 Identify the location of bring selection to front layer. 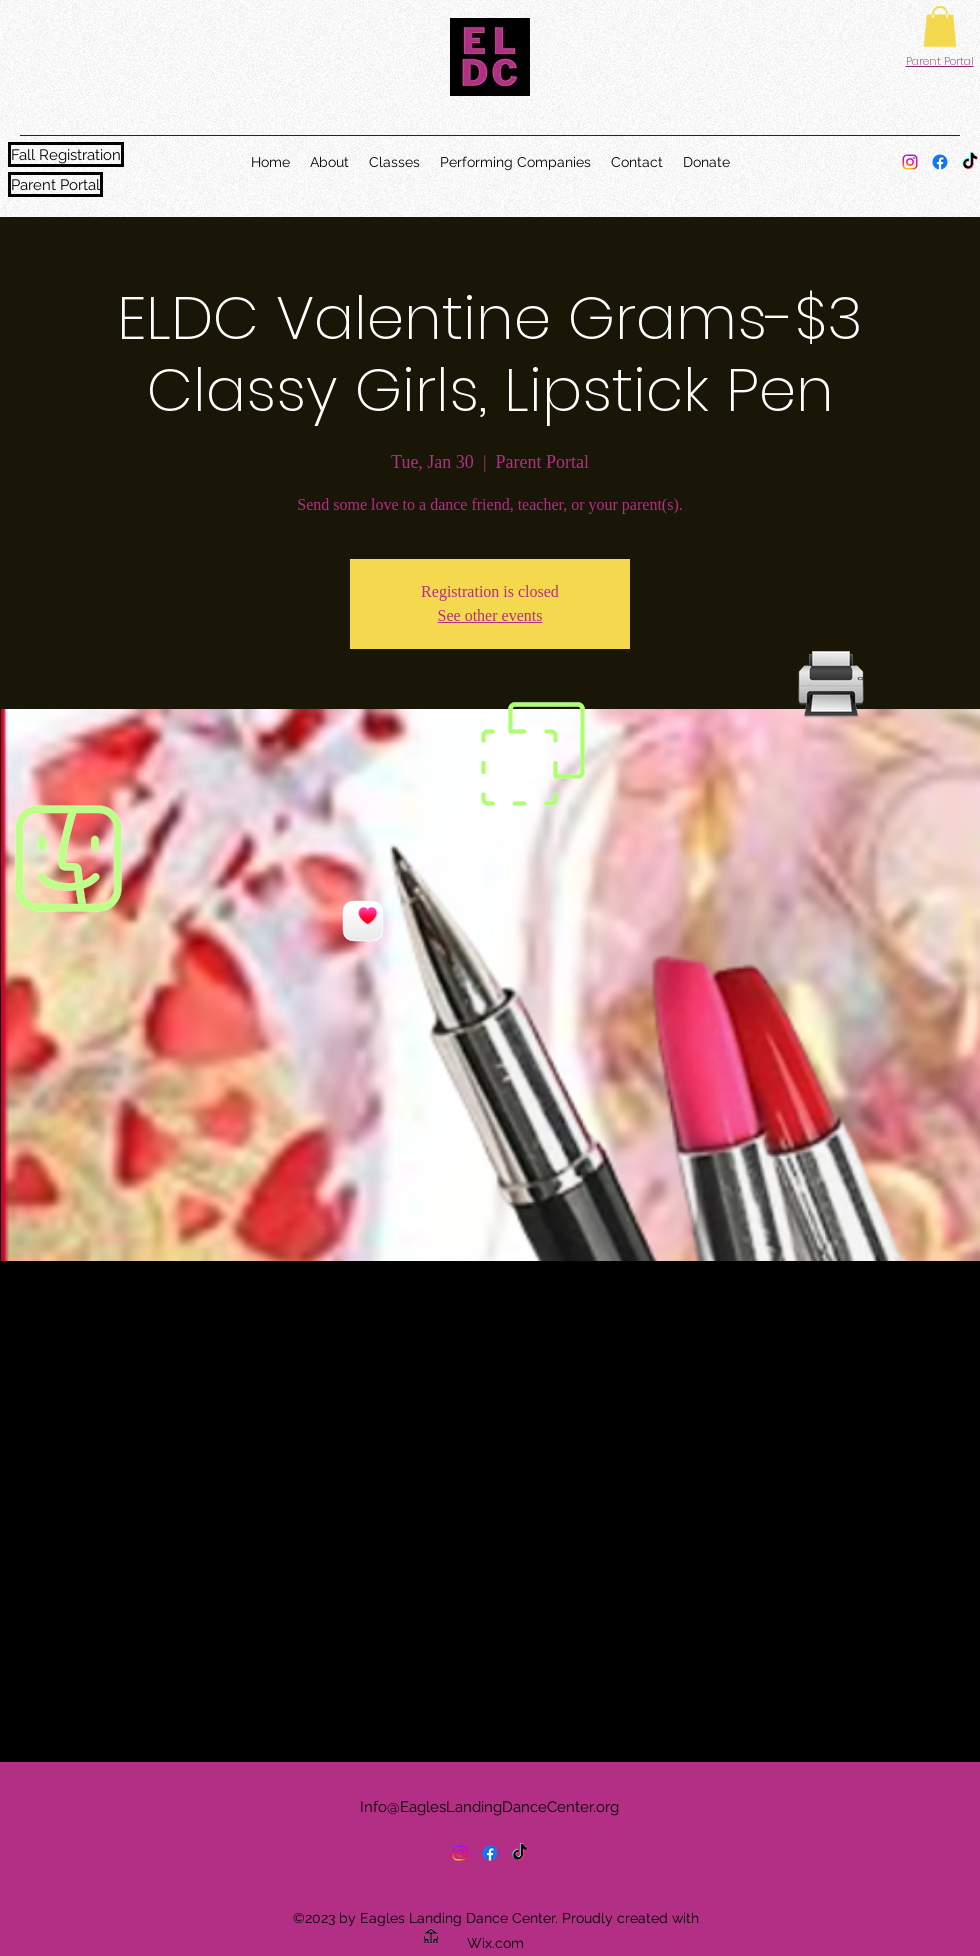
(533, 754).